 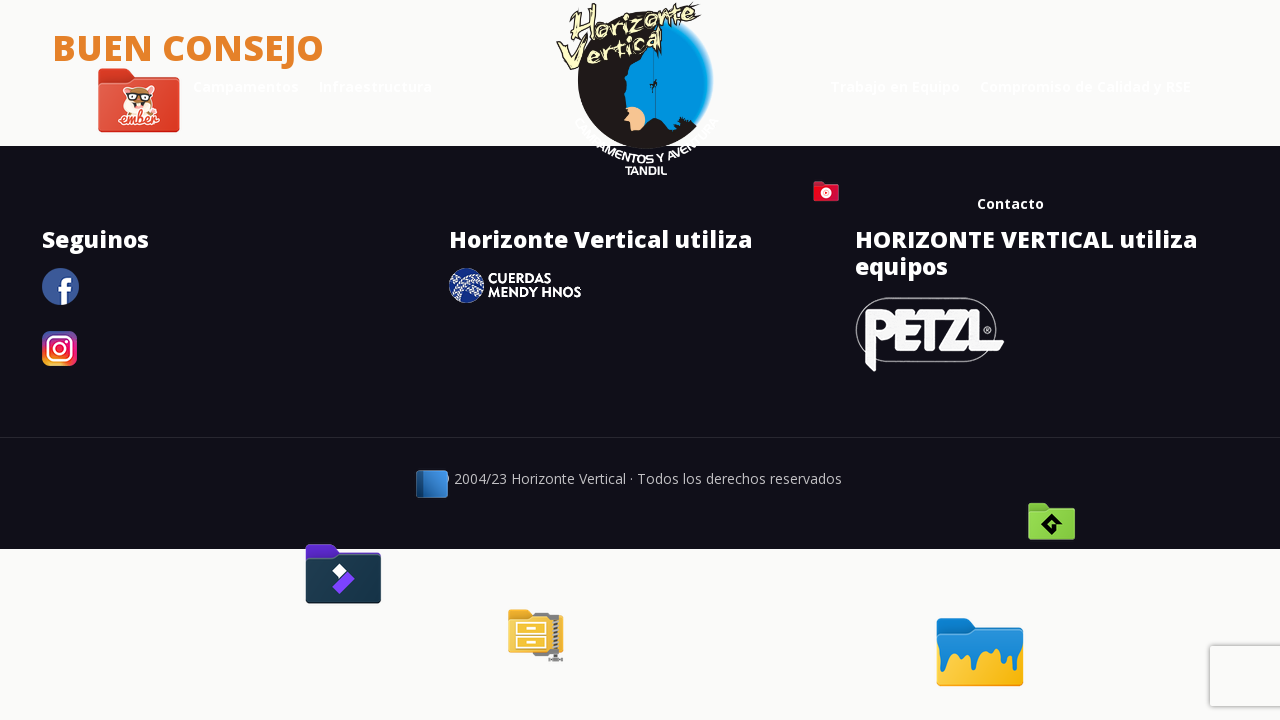 I want to click on open game maker studio project folder, so click(x=1051, y=522).